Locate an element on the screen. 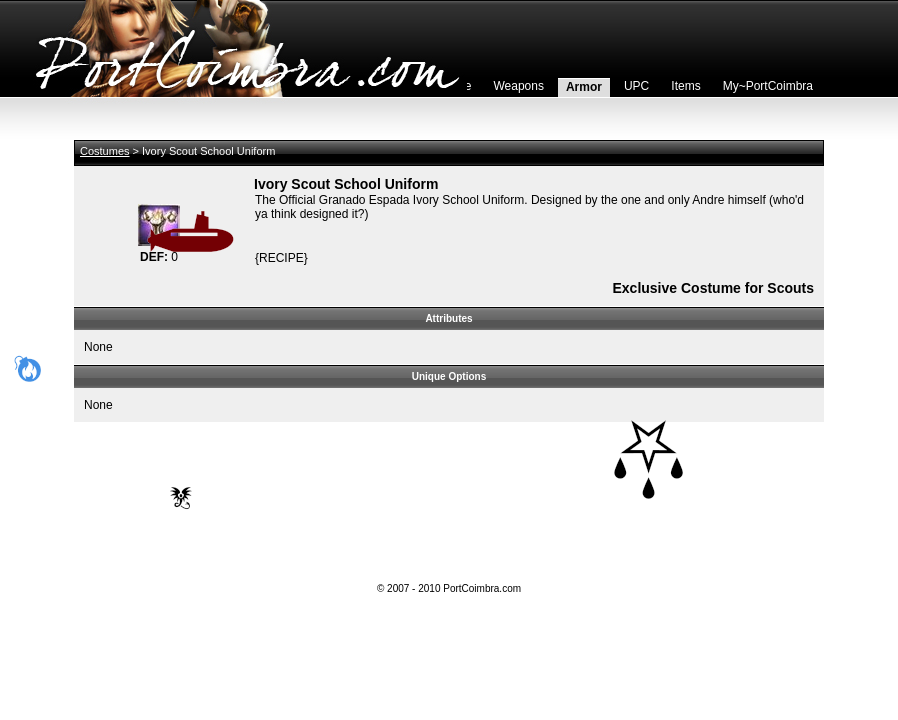  navigate to submarine or underwater vessel section is located at coordinates (190, 231).